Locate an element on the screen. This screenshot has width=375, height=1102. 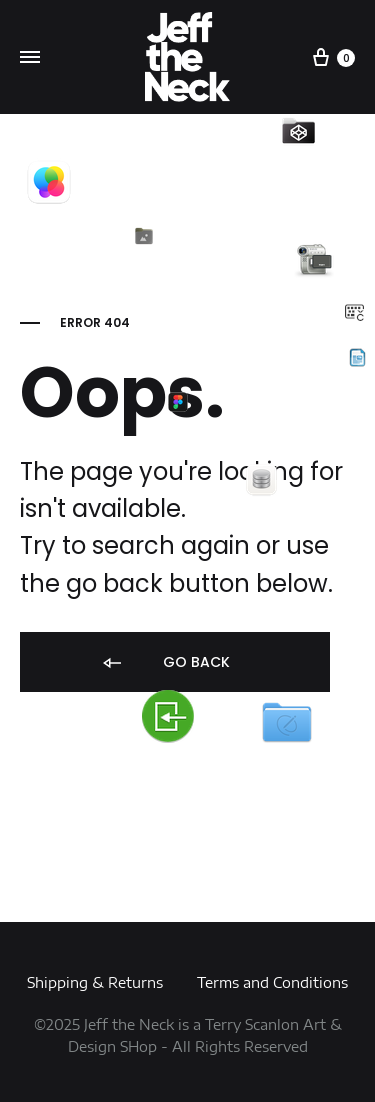
open sqlitebrowser database application is located at coordinates (261, 479).